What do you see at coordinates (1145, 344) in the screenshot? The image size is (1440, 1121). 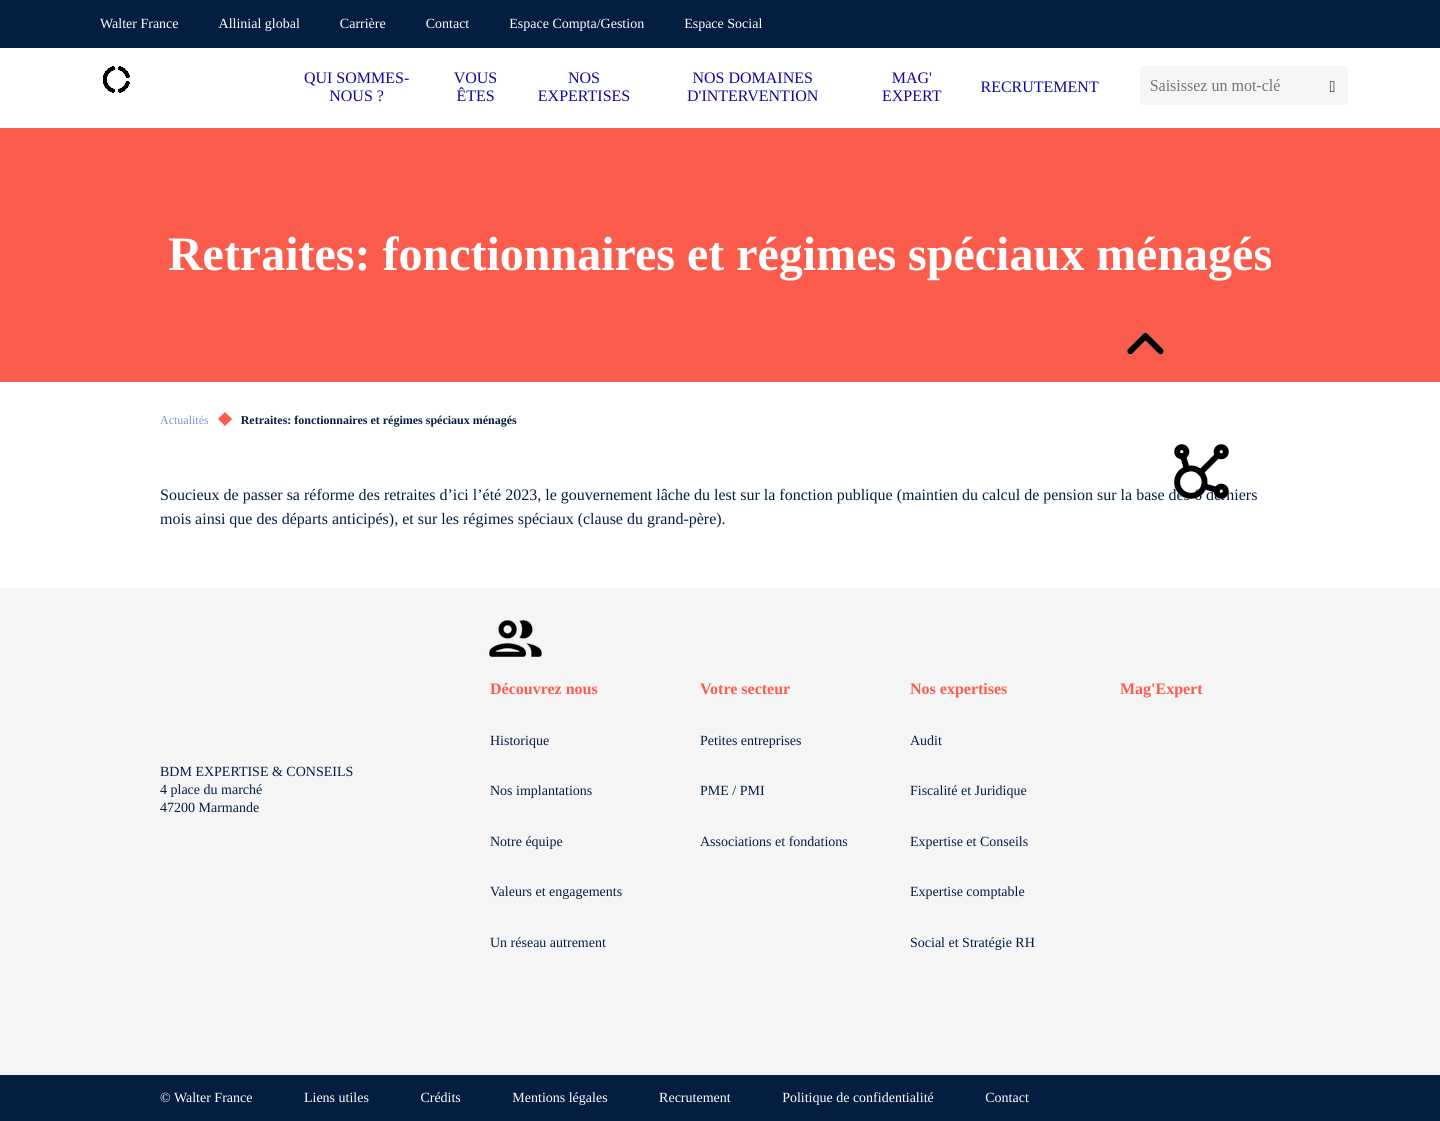 I see `collapse an expanded section` at bounding box center [1145, 344].